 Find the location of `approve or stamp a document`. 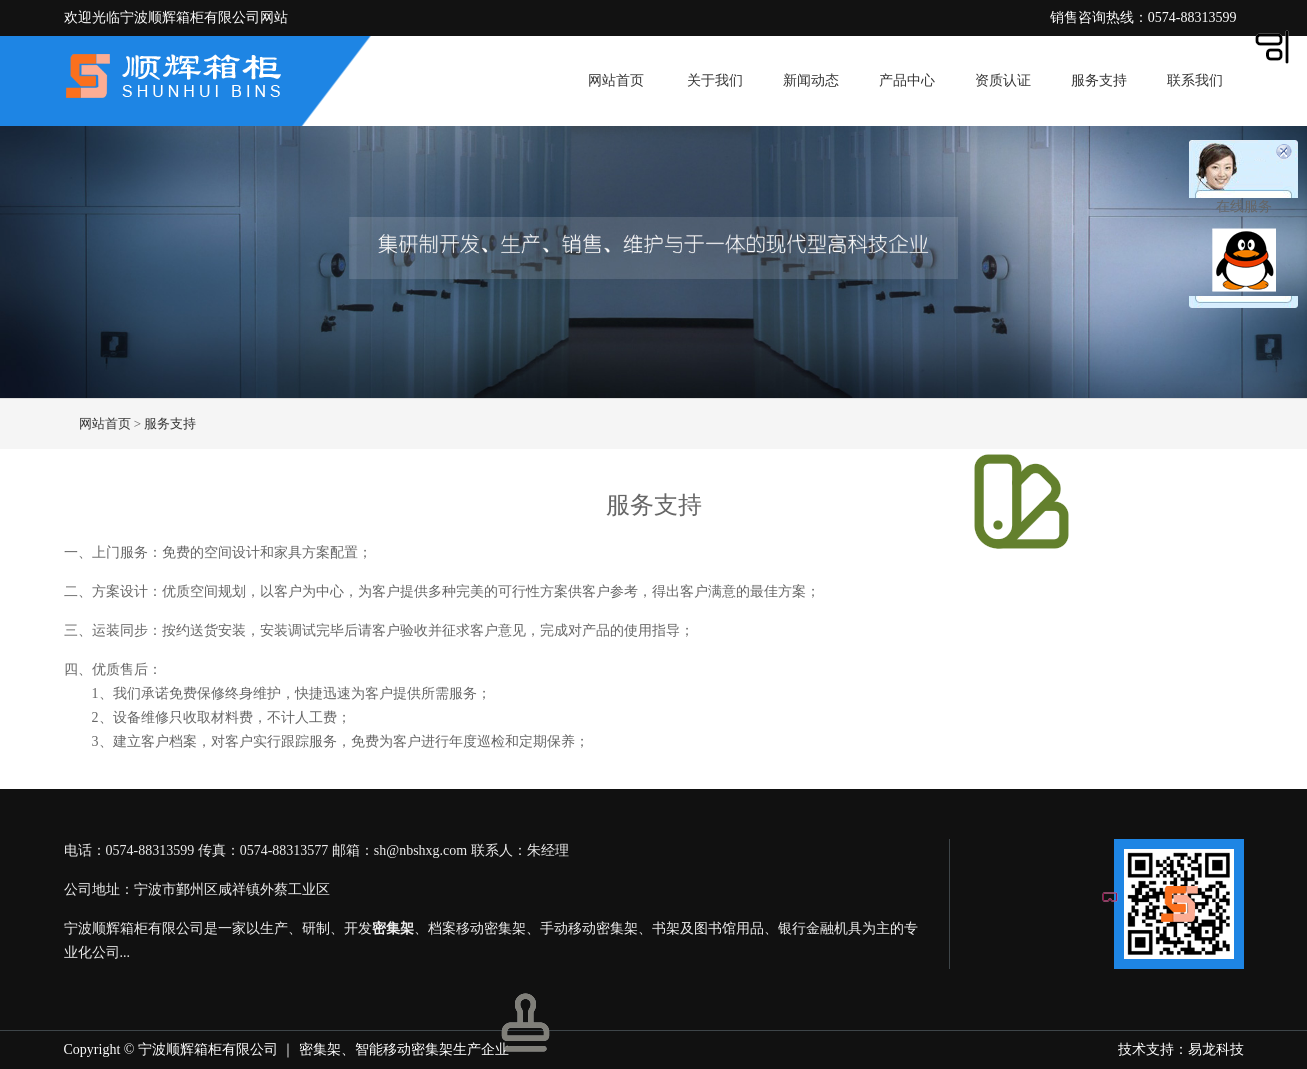

approve or stamp a document is located at coordinates (525, 1022).